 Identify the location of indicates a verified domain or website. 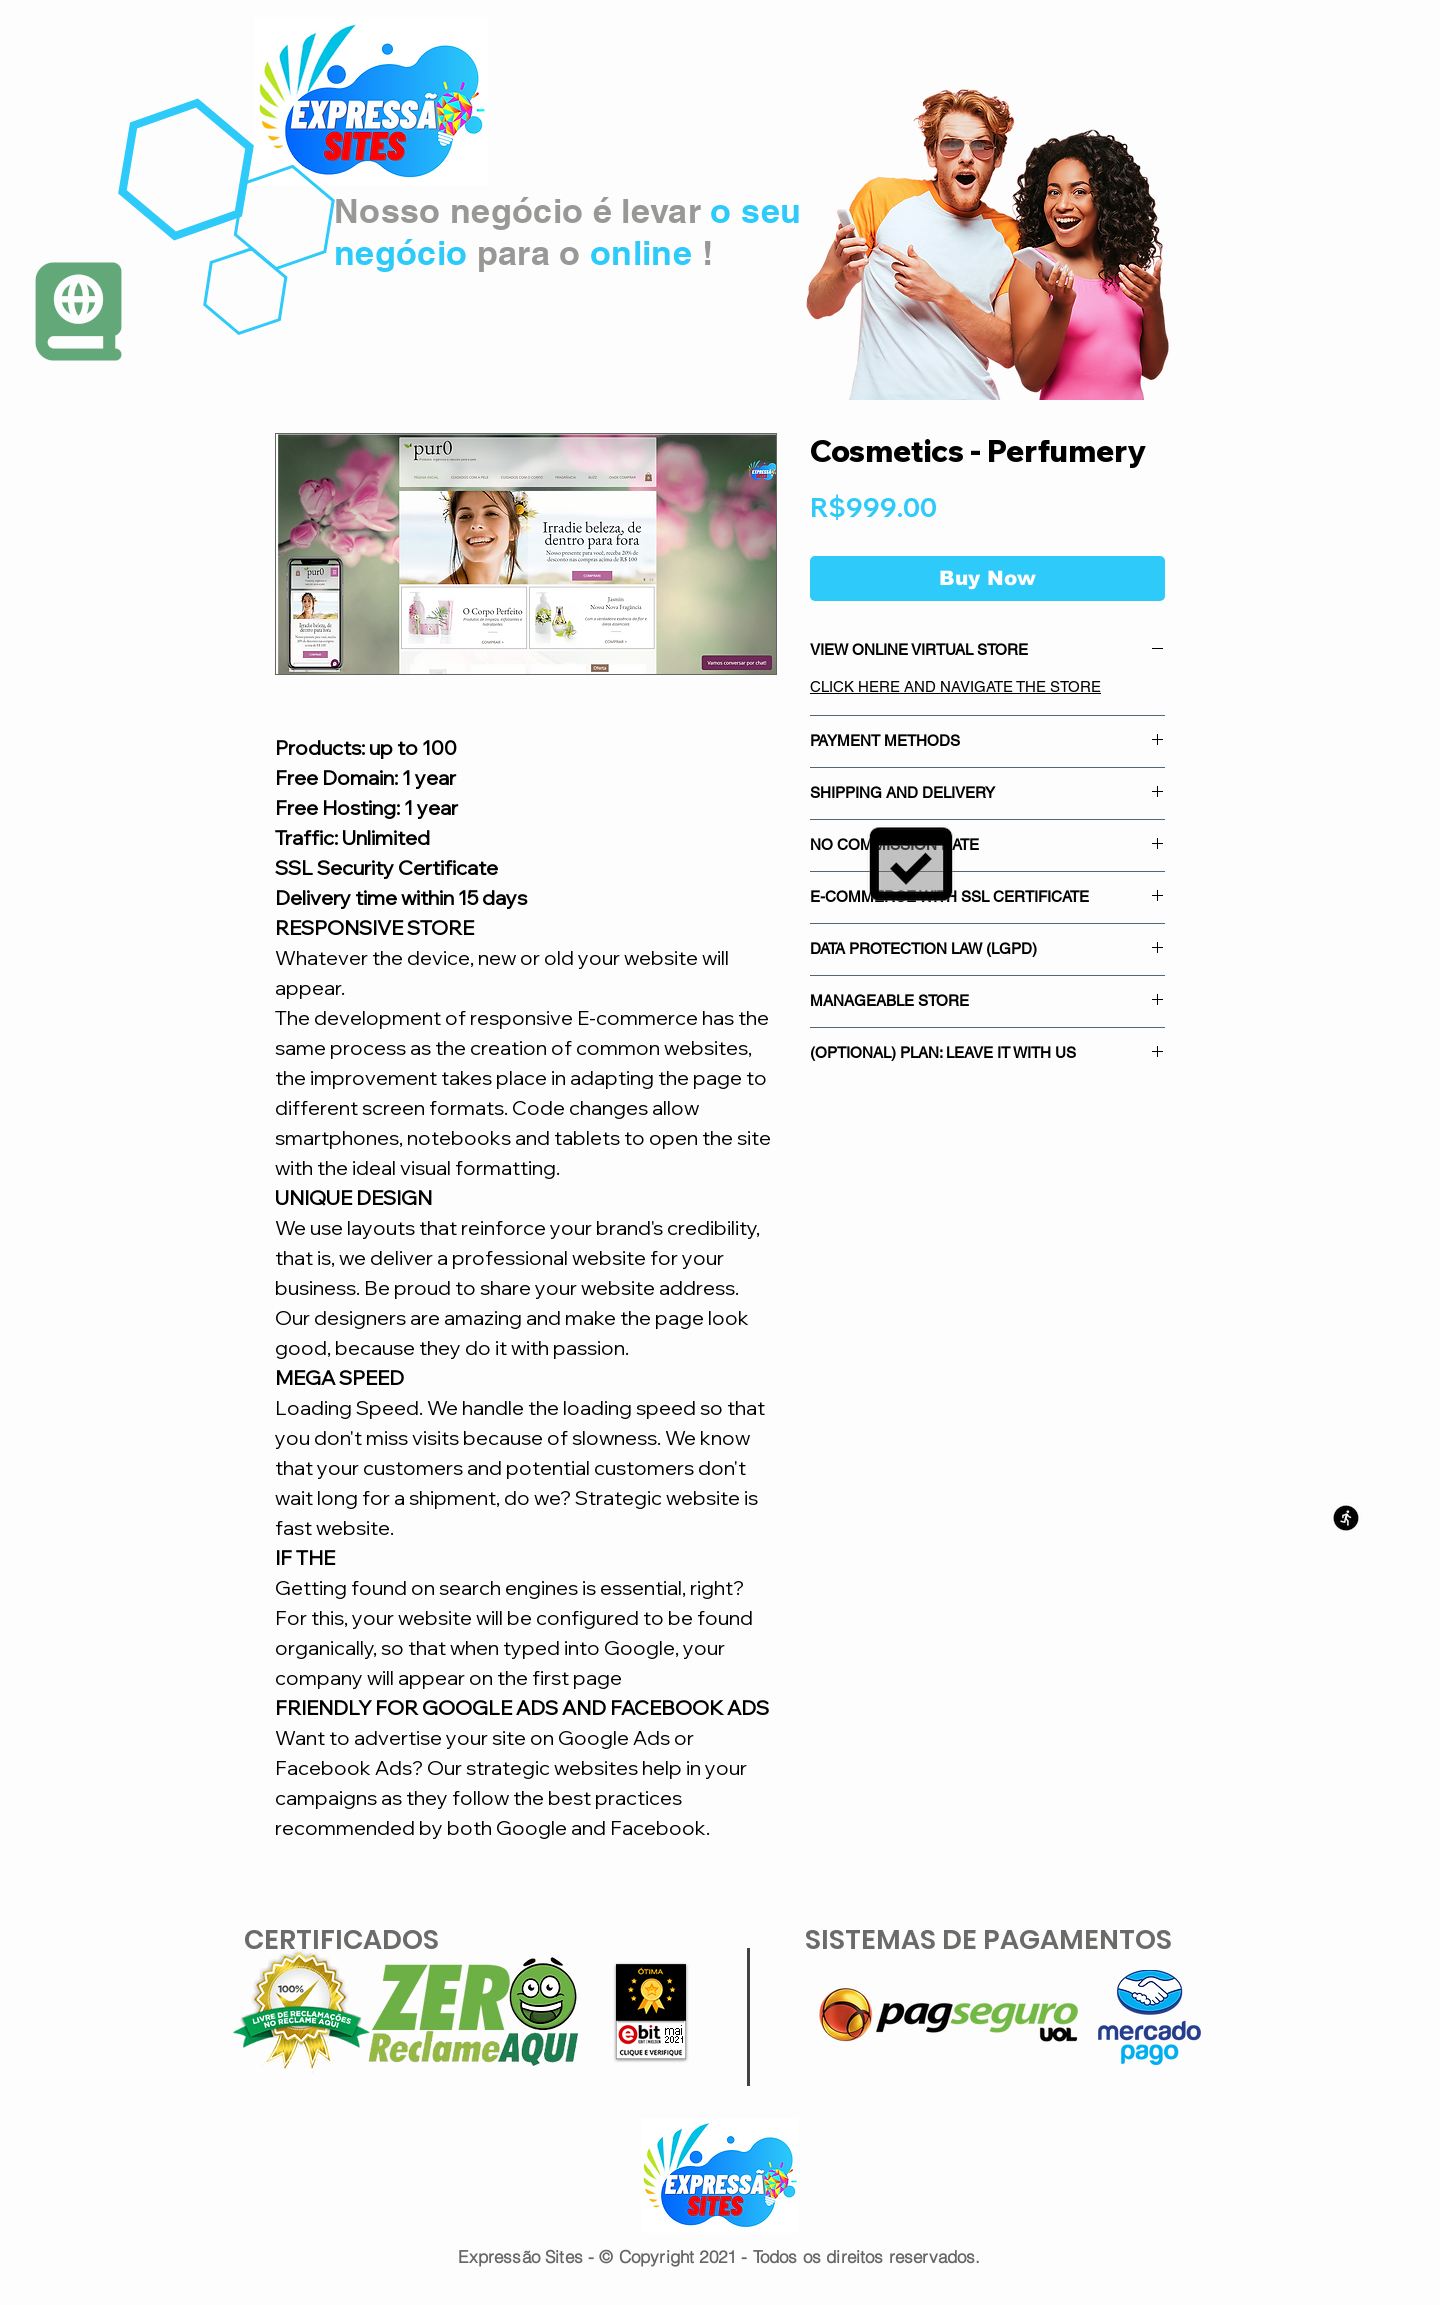
(911, 864).